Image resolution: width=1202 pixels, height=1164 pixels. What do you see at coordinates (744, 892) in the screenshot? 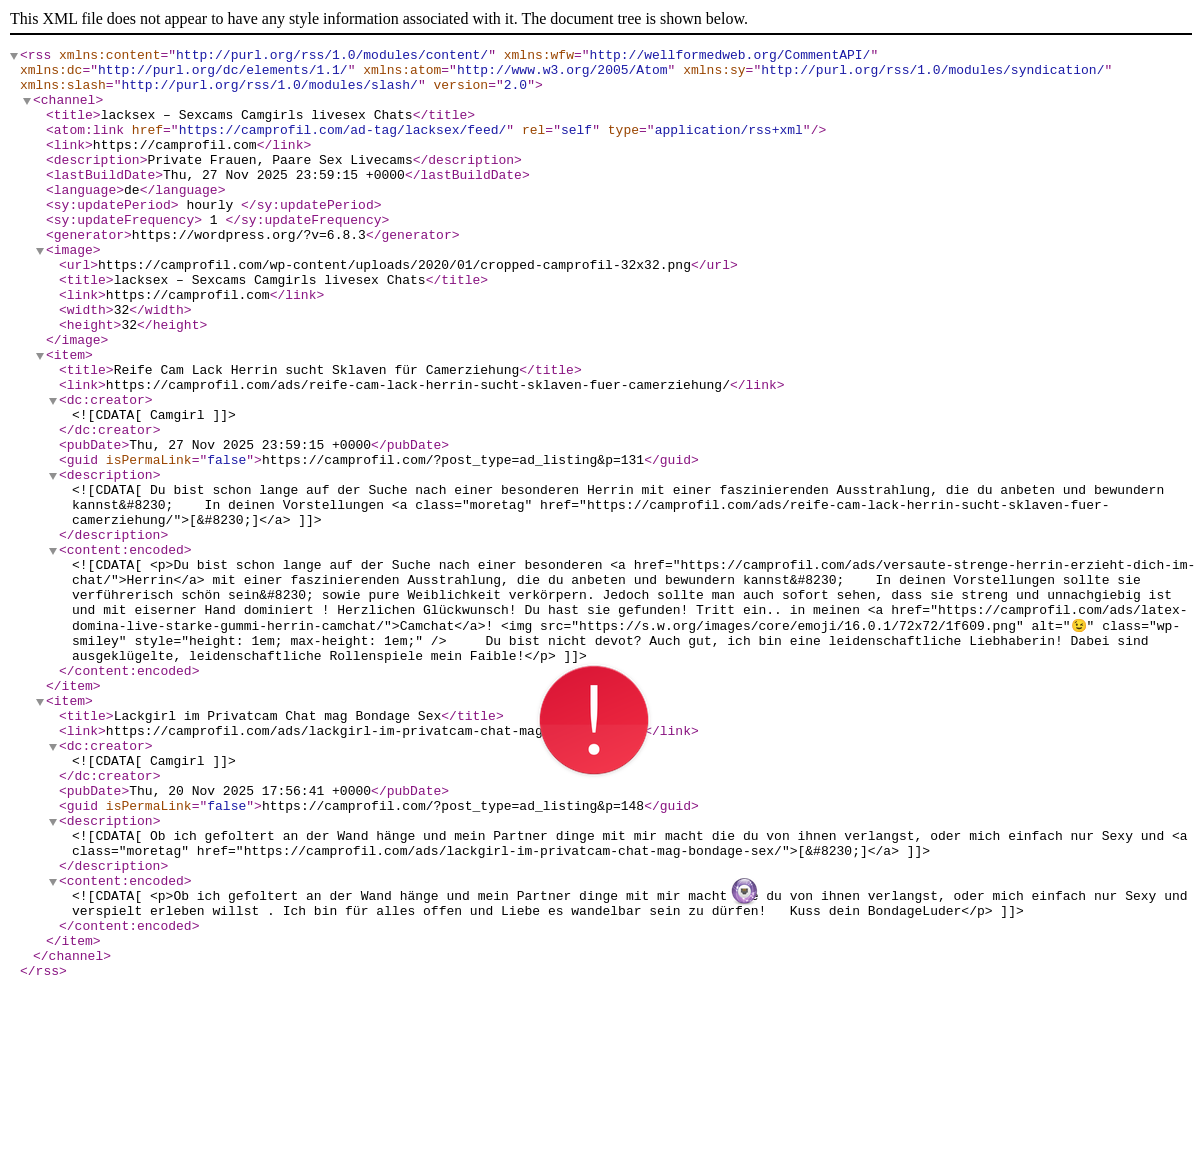
I see `connect to a network` at bounding box center [744, 892].